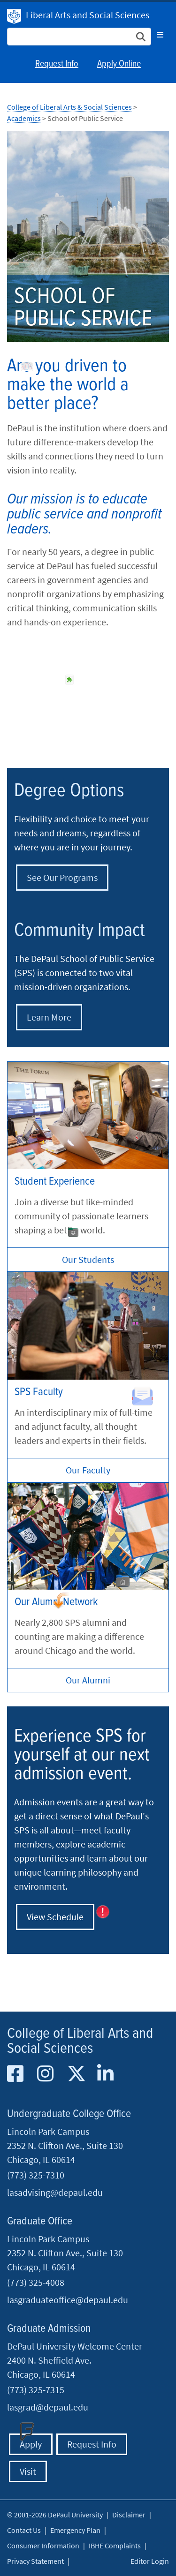 Image resolution: width=176 pixels, height=2576 pixels. I want to click on rotate object counterclockwise, so click(61, 1601).